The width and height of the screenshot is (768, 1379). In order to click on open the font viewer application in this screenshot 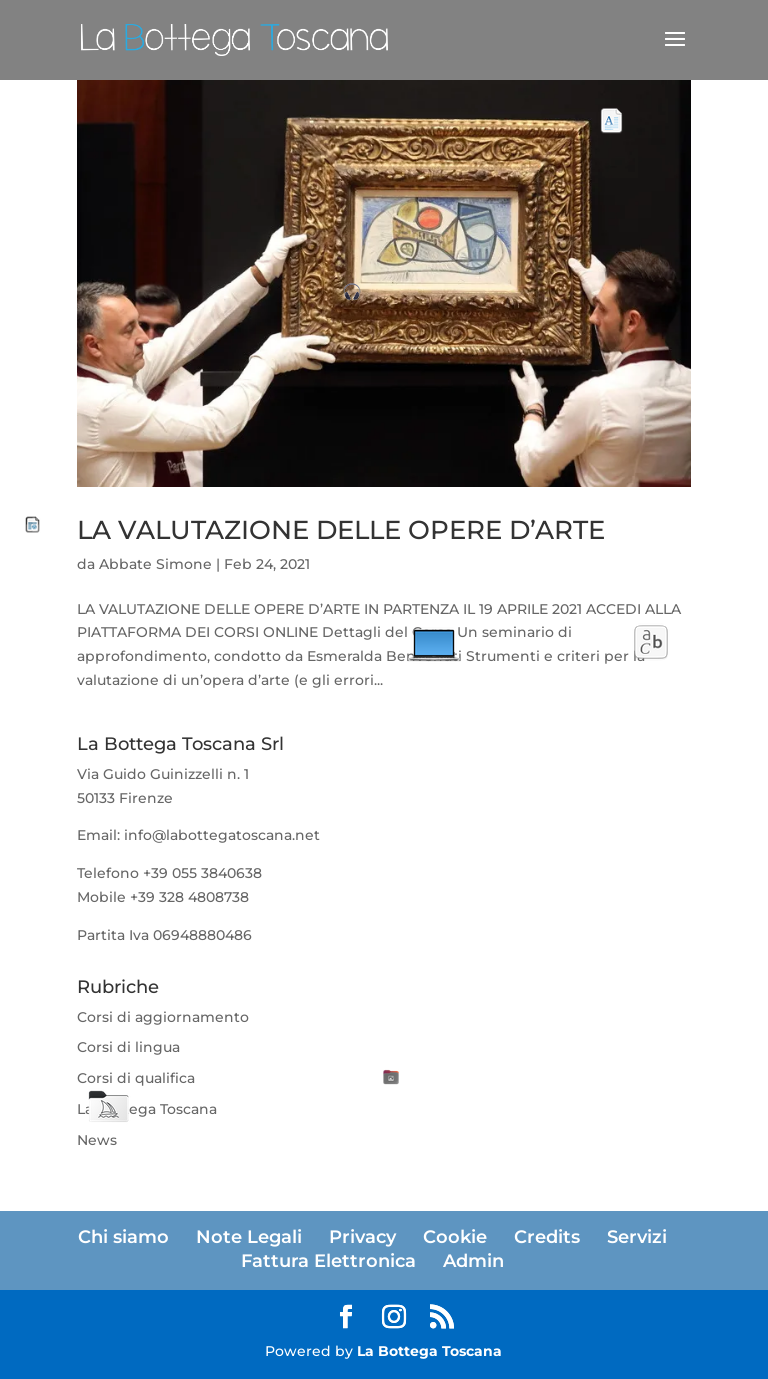, I will do `click(651, 642)`.